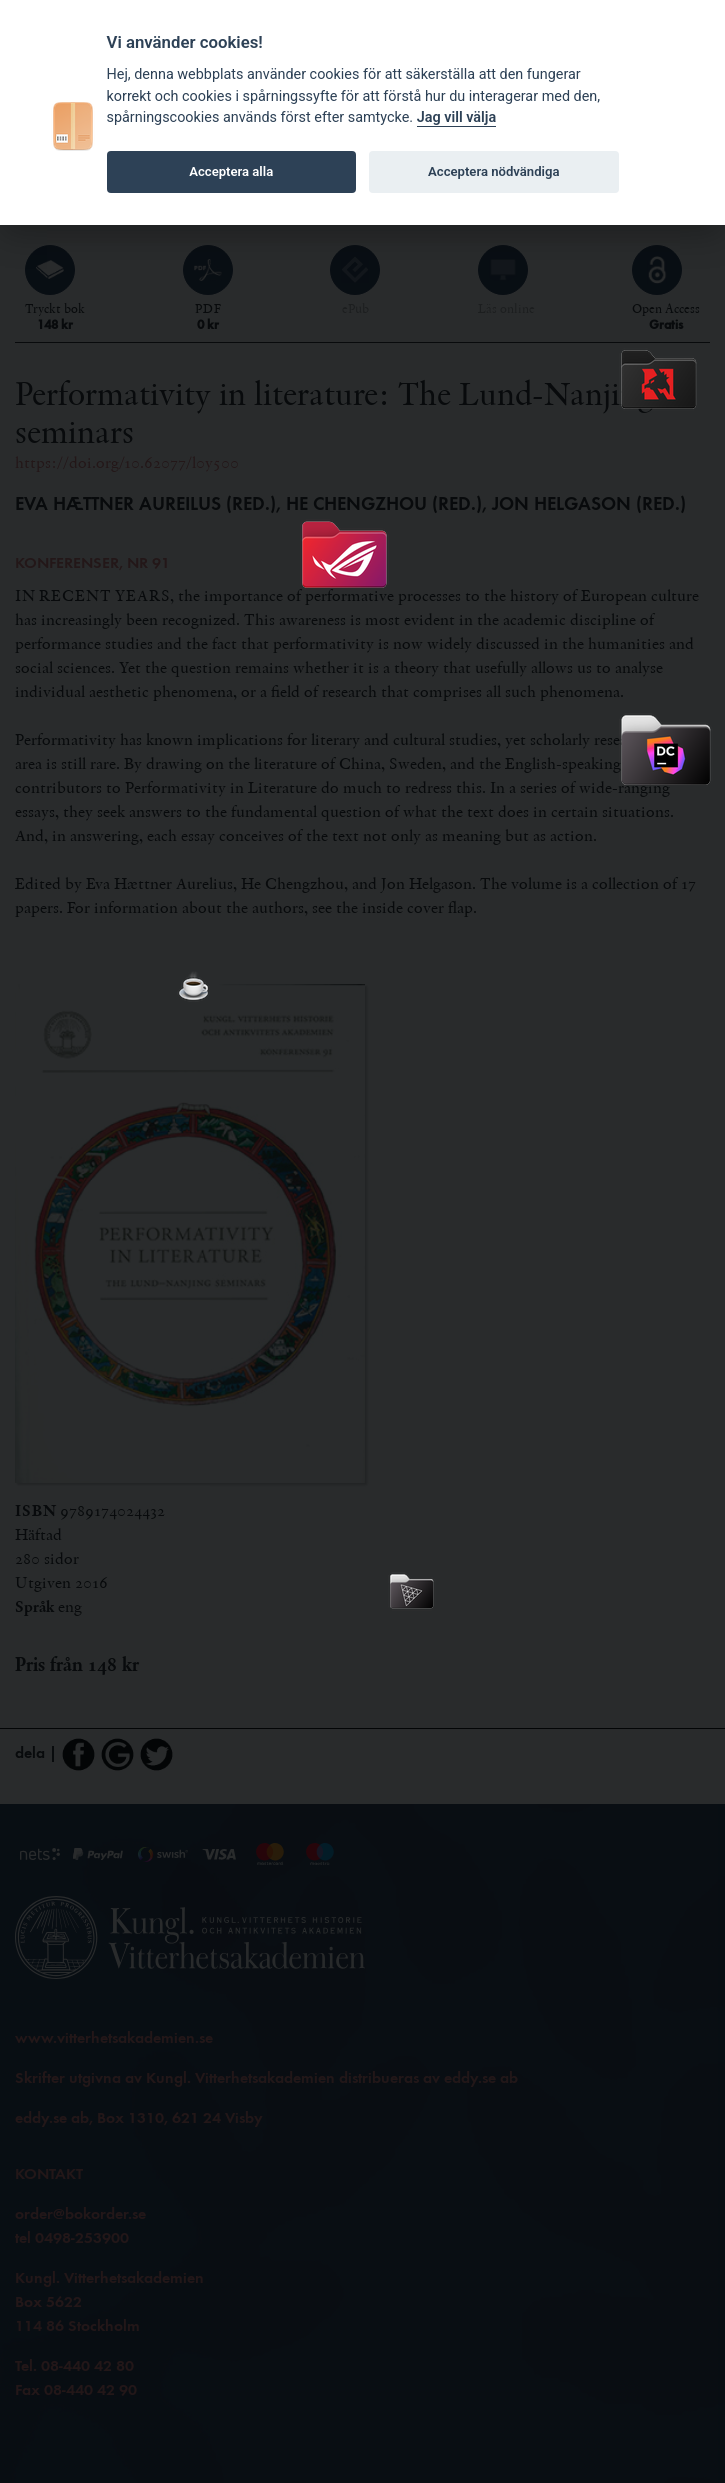  I want to click on compressed archive file type indicator, so click(73, 126).